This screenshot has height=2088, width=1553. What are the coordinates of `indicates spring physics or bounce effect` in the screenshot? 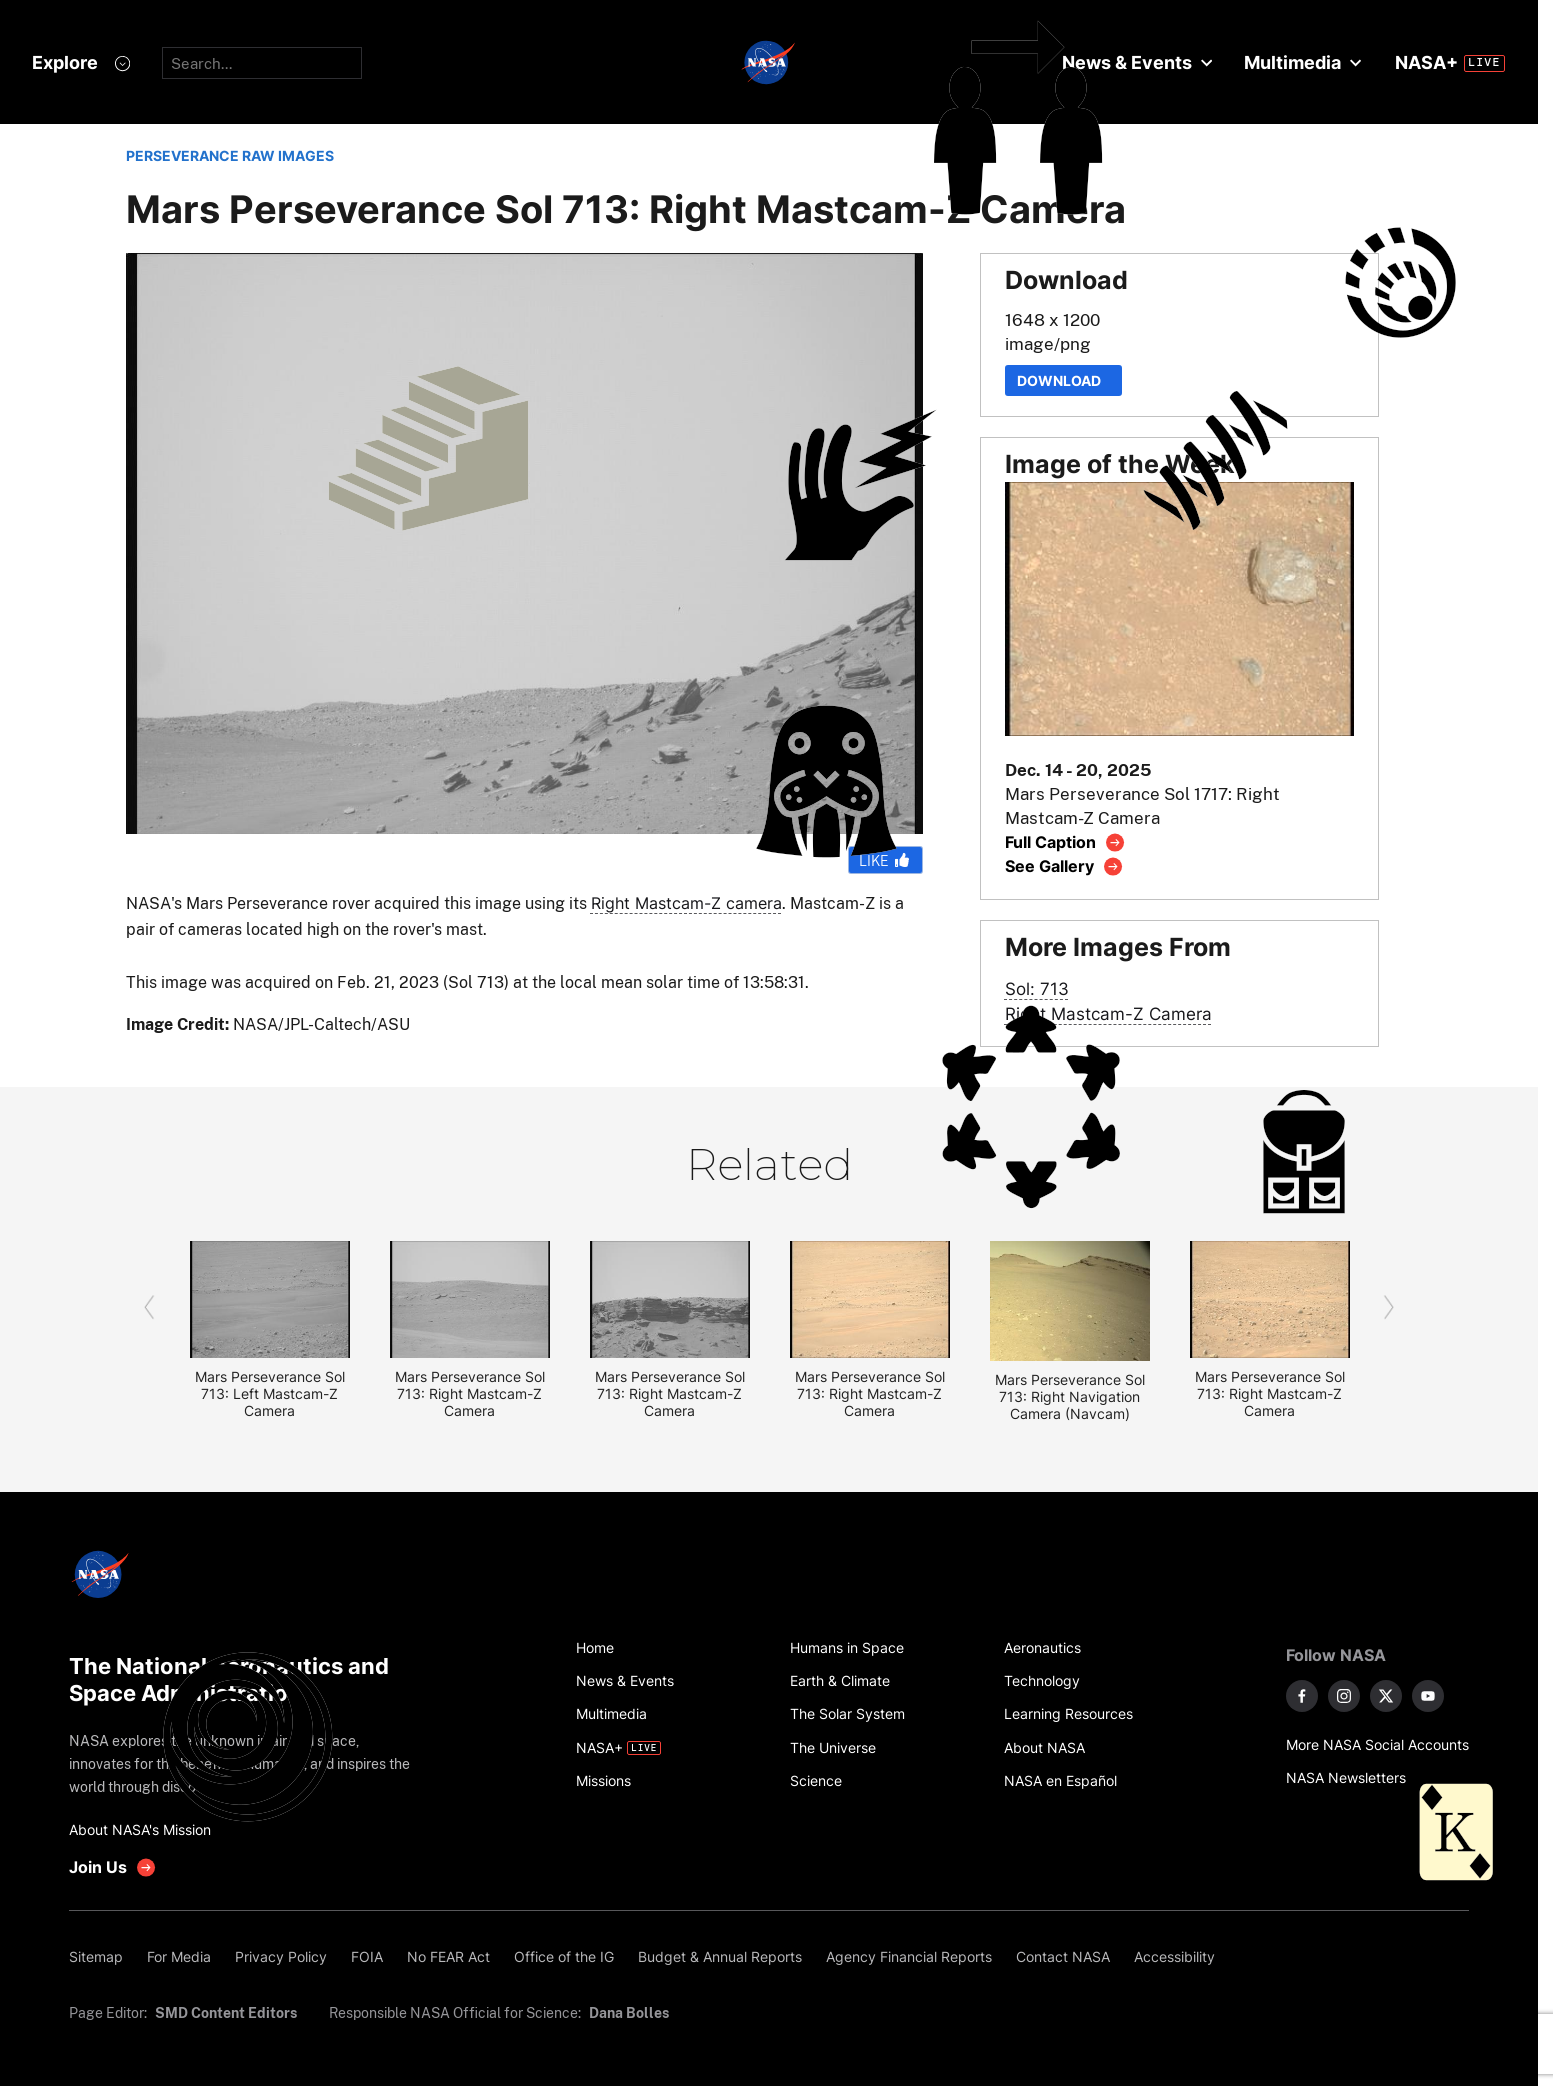 It's located at (1215, 460).